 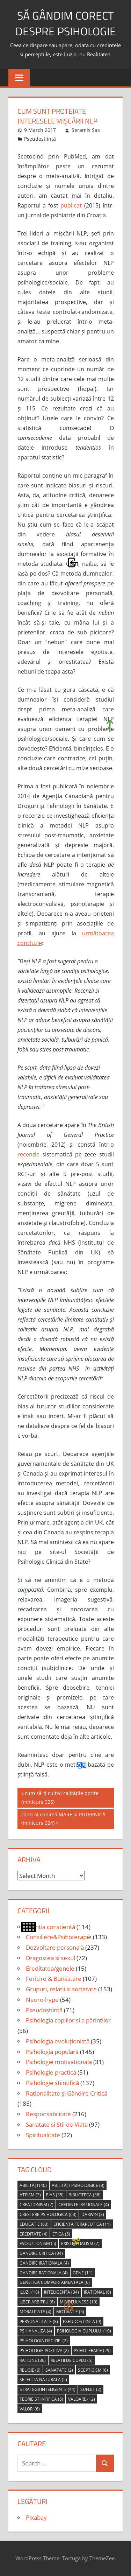 I want to click on merge content or branches to the left, so click(x=110, y=726).